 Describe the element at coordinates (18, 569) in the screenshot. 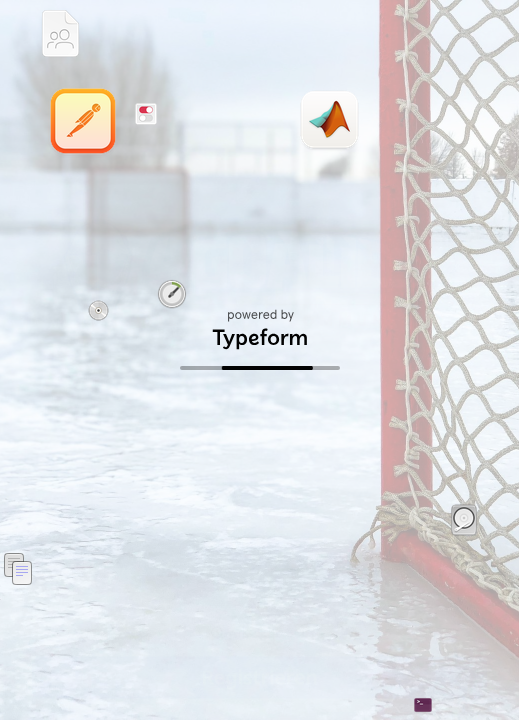

I see `copy selected content to clipboard` at that location.